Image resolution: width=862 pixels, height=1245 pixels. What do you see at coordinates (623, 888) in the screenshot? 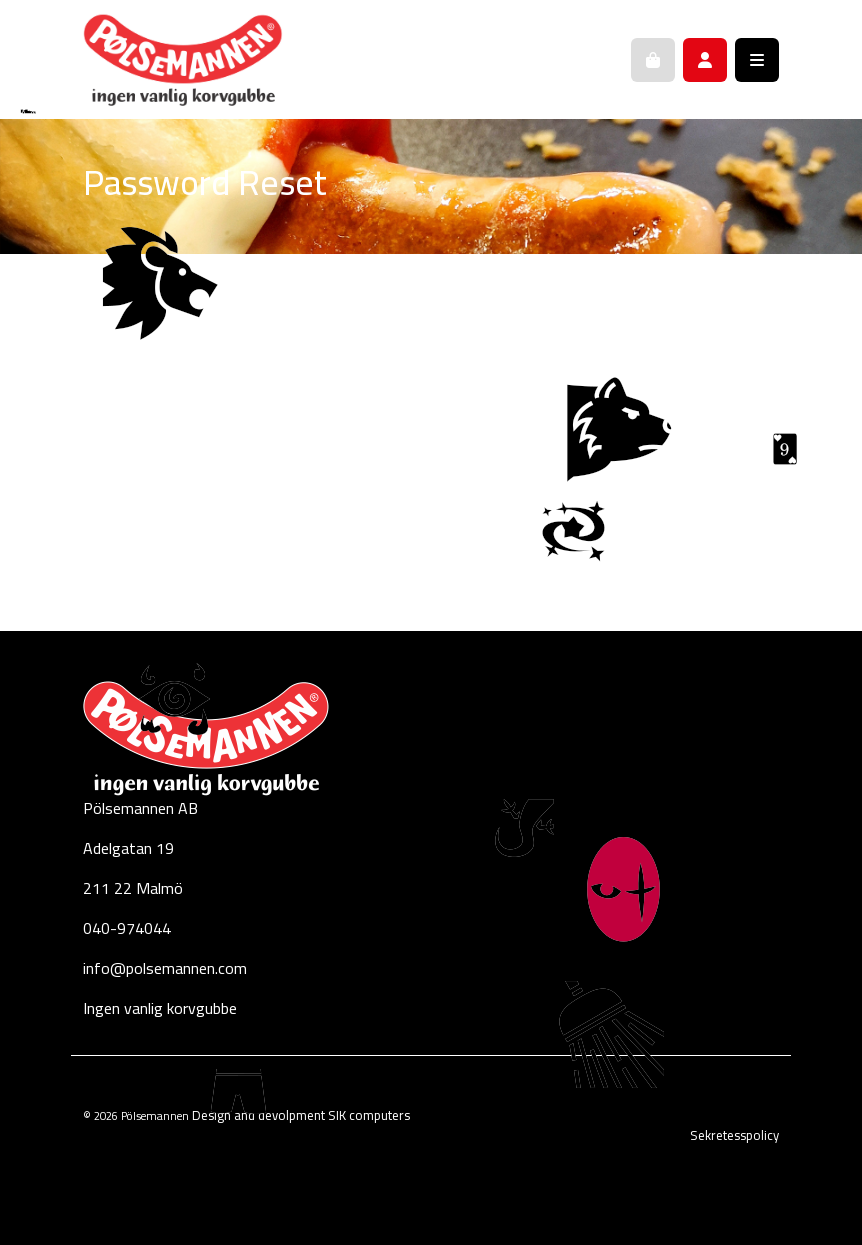
I see `select a cyclops or one-eyed character` at bounding box center [623, 888].